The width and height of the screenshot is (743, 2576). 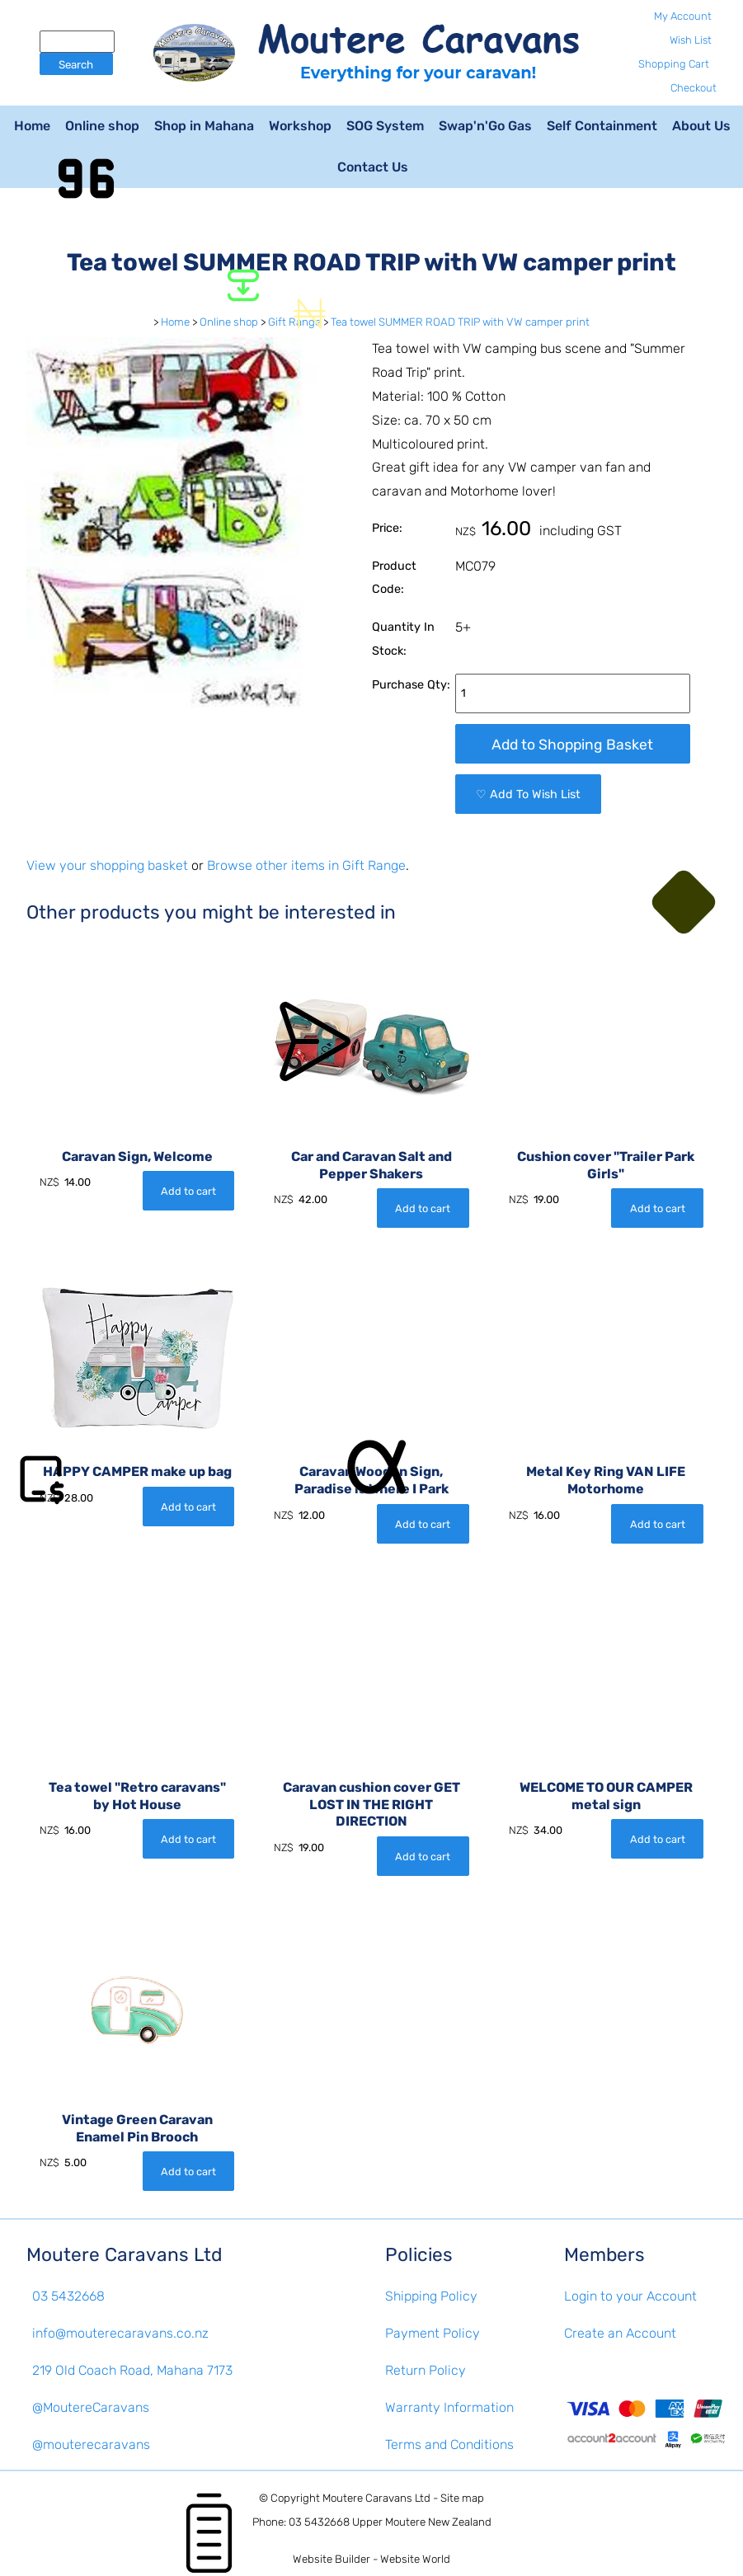 What do you see at coordinates (243, 285) in the screenshot?
I see `move element to bottom of layout` at bounding box center [243, 285].